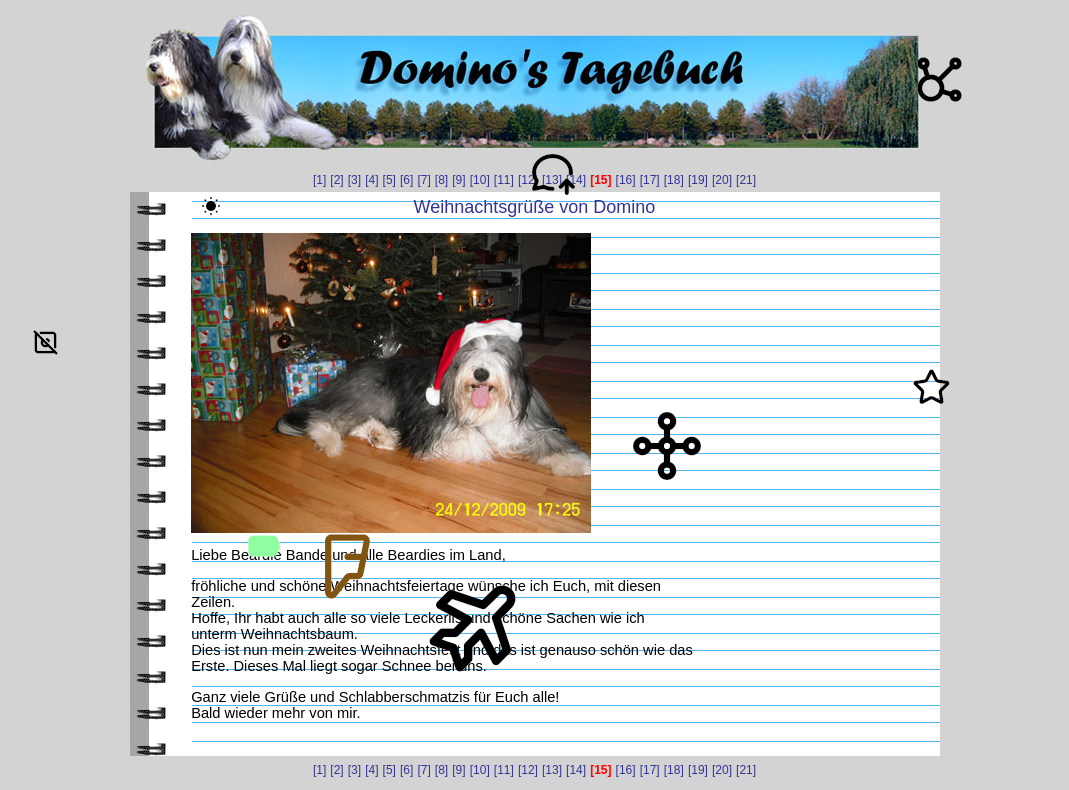  What do you see at coordinates (667, 446) in the screenshot?
I see `view star network topology` at bounding box center [667, 446].